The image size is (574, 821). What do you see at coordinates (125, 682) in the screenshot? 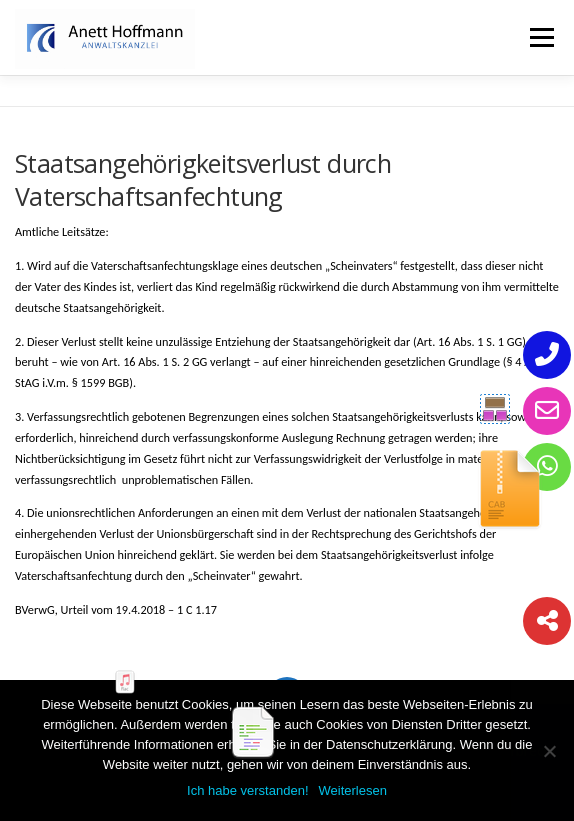
I see `a flac audio file` at bounding box center [125, 682].